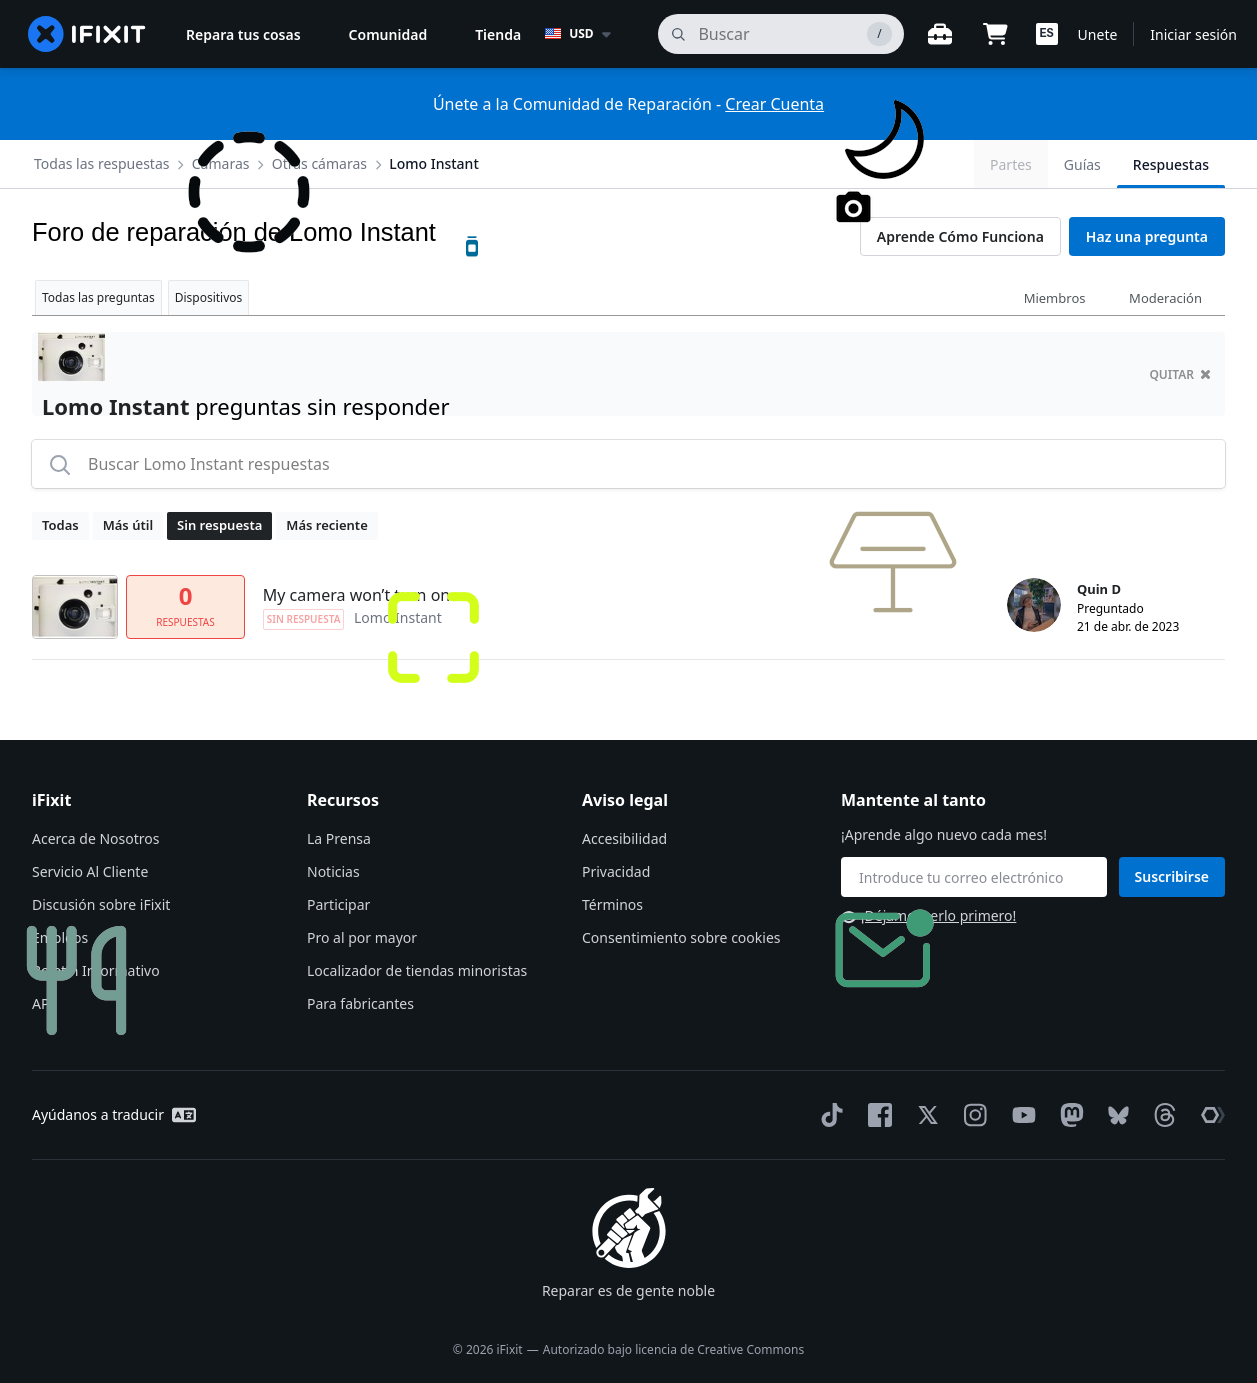 Image resolution: width=1257 pixels, height=1383 pixels. I want to click on browse restaurants or dining options, so click(76, 980).